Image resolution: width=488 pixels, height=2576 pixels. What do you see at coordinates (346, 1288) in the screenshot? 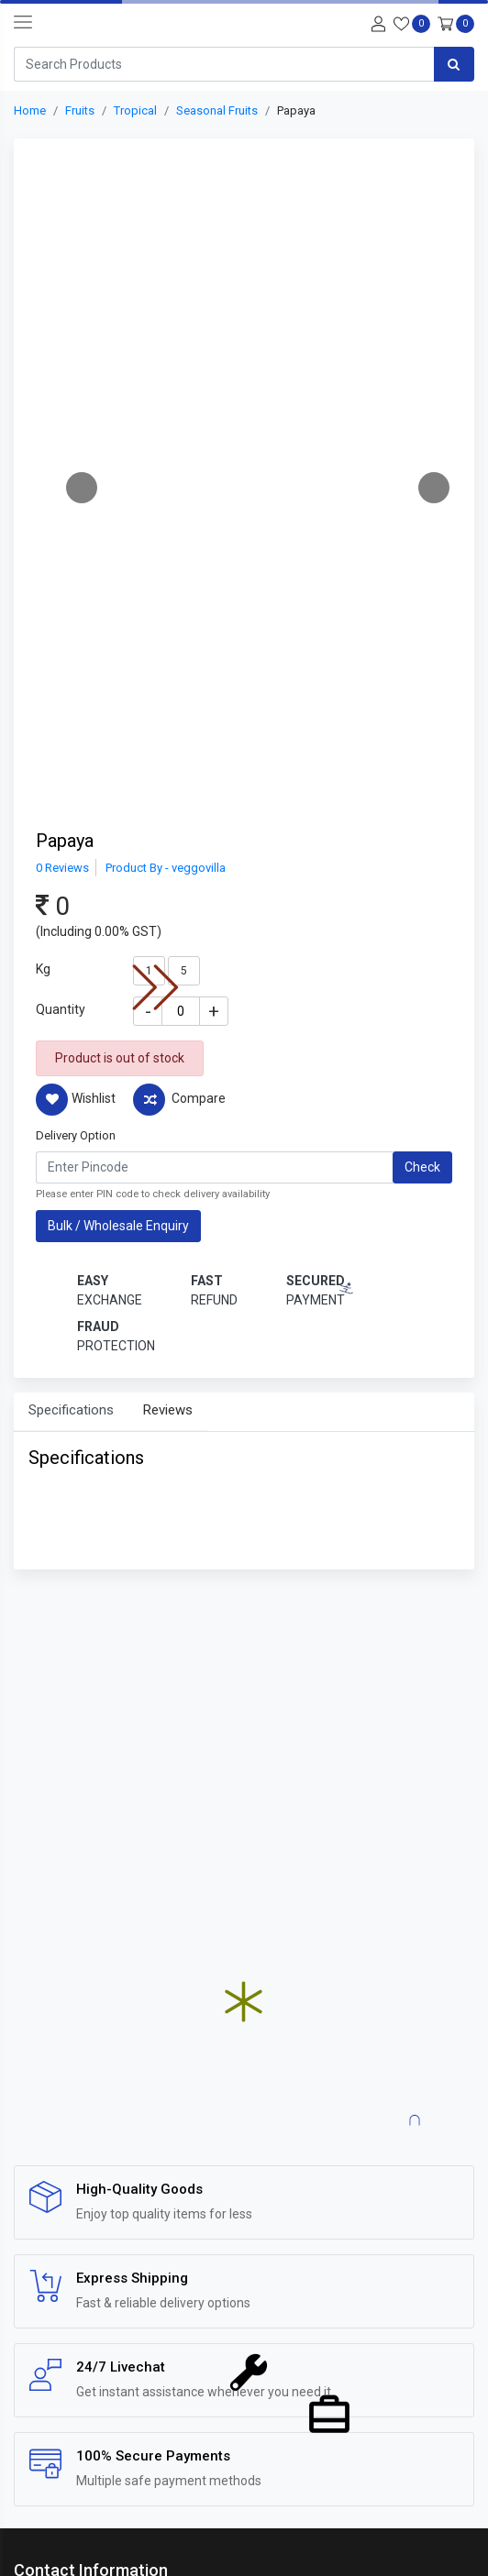
I see `indicates skiing or winter sports activity` at bounding box center [346, 1288].